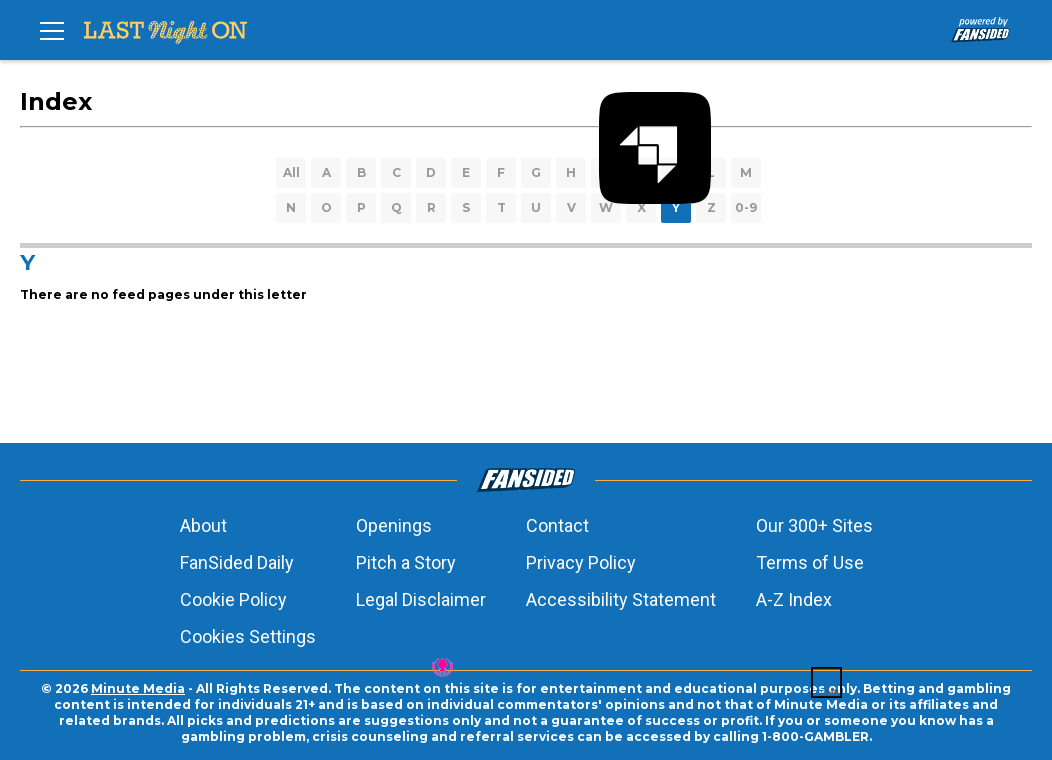 Image resolution: width=1052 pixels, height=760 pixels. Describe the element at coordinates (826, 682) in the screenshot. I see `raylib game development library logo` at that location.